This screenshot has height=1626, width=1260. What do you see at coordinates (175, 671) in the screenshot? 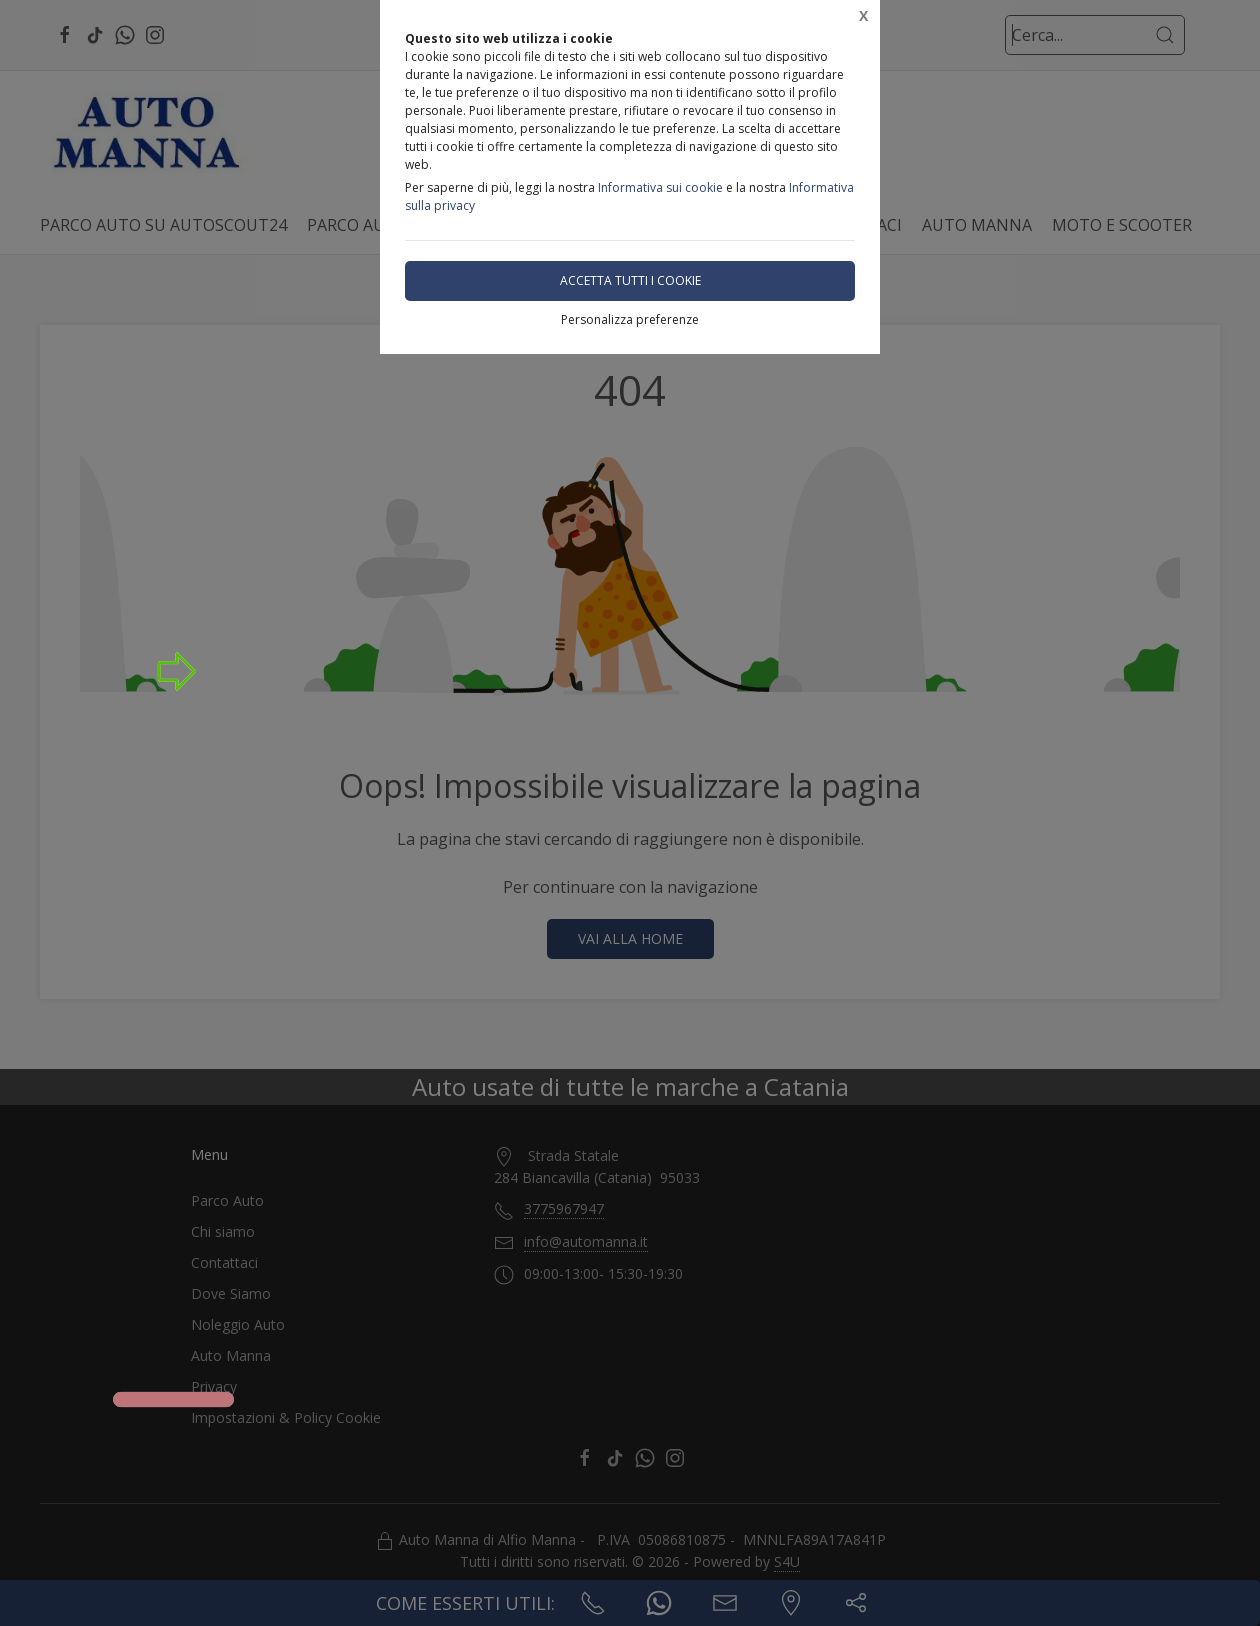
I see `navigate to the next item or step` at bounding box center [175, 671].